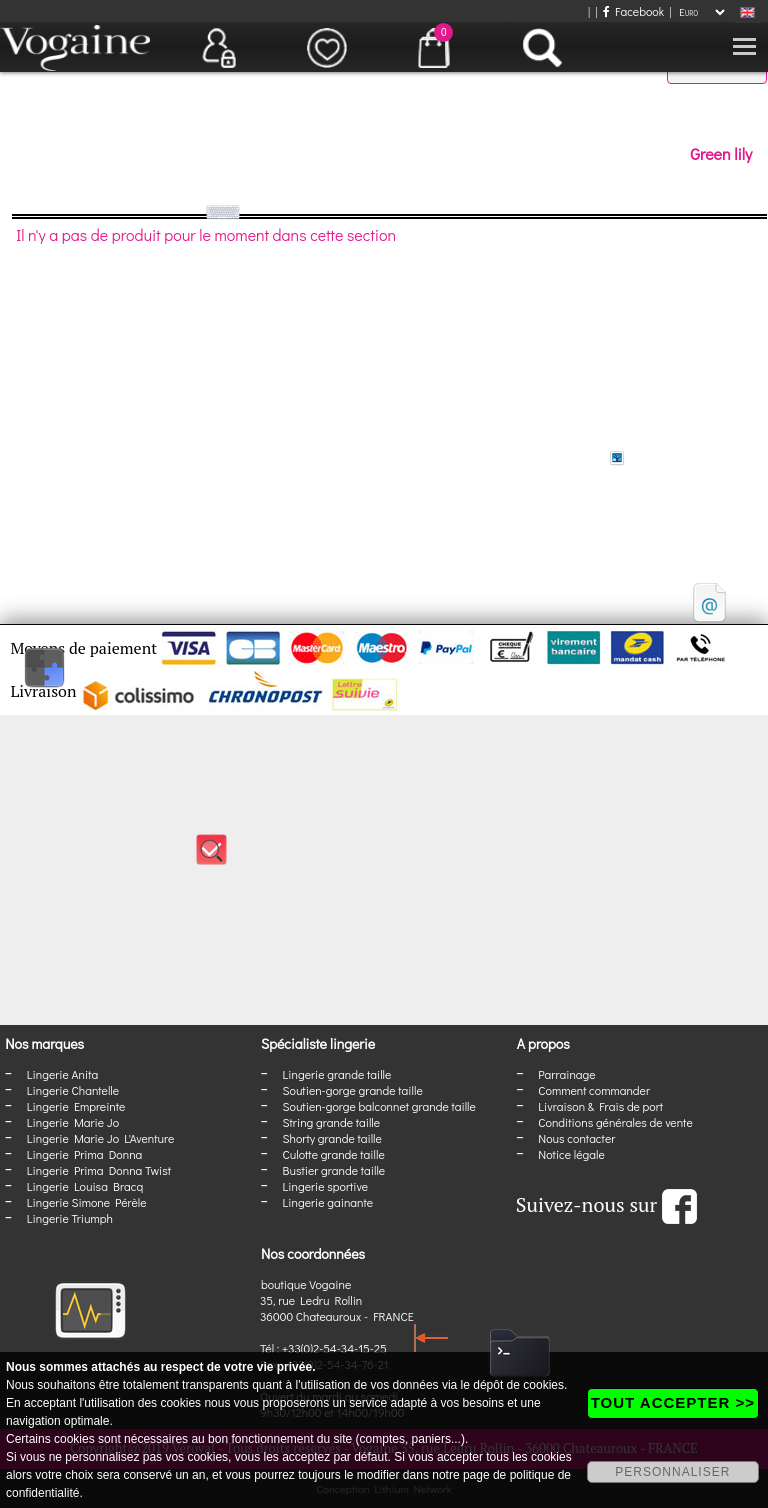  Describe the element at coordinates (223, 212) in the screenshot. I see `connect a wireless bluetooth keyboard` at that location.